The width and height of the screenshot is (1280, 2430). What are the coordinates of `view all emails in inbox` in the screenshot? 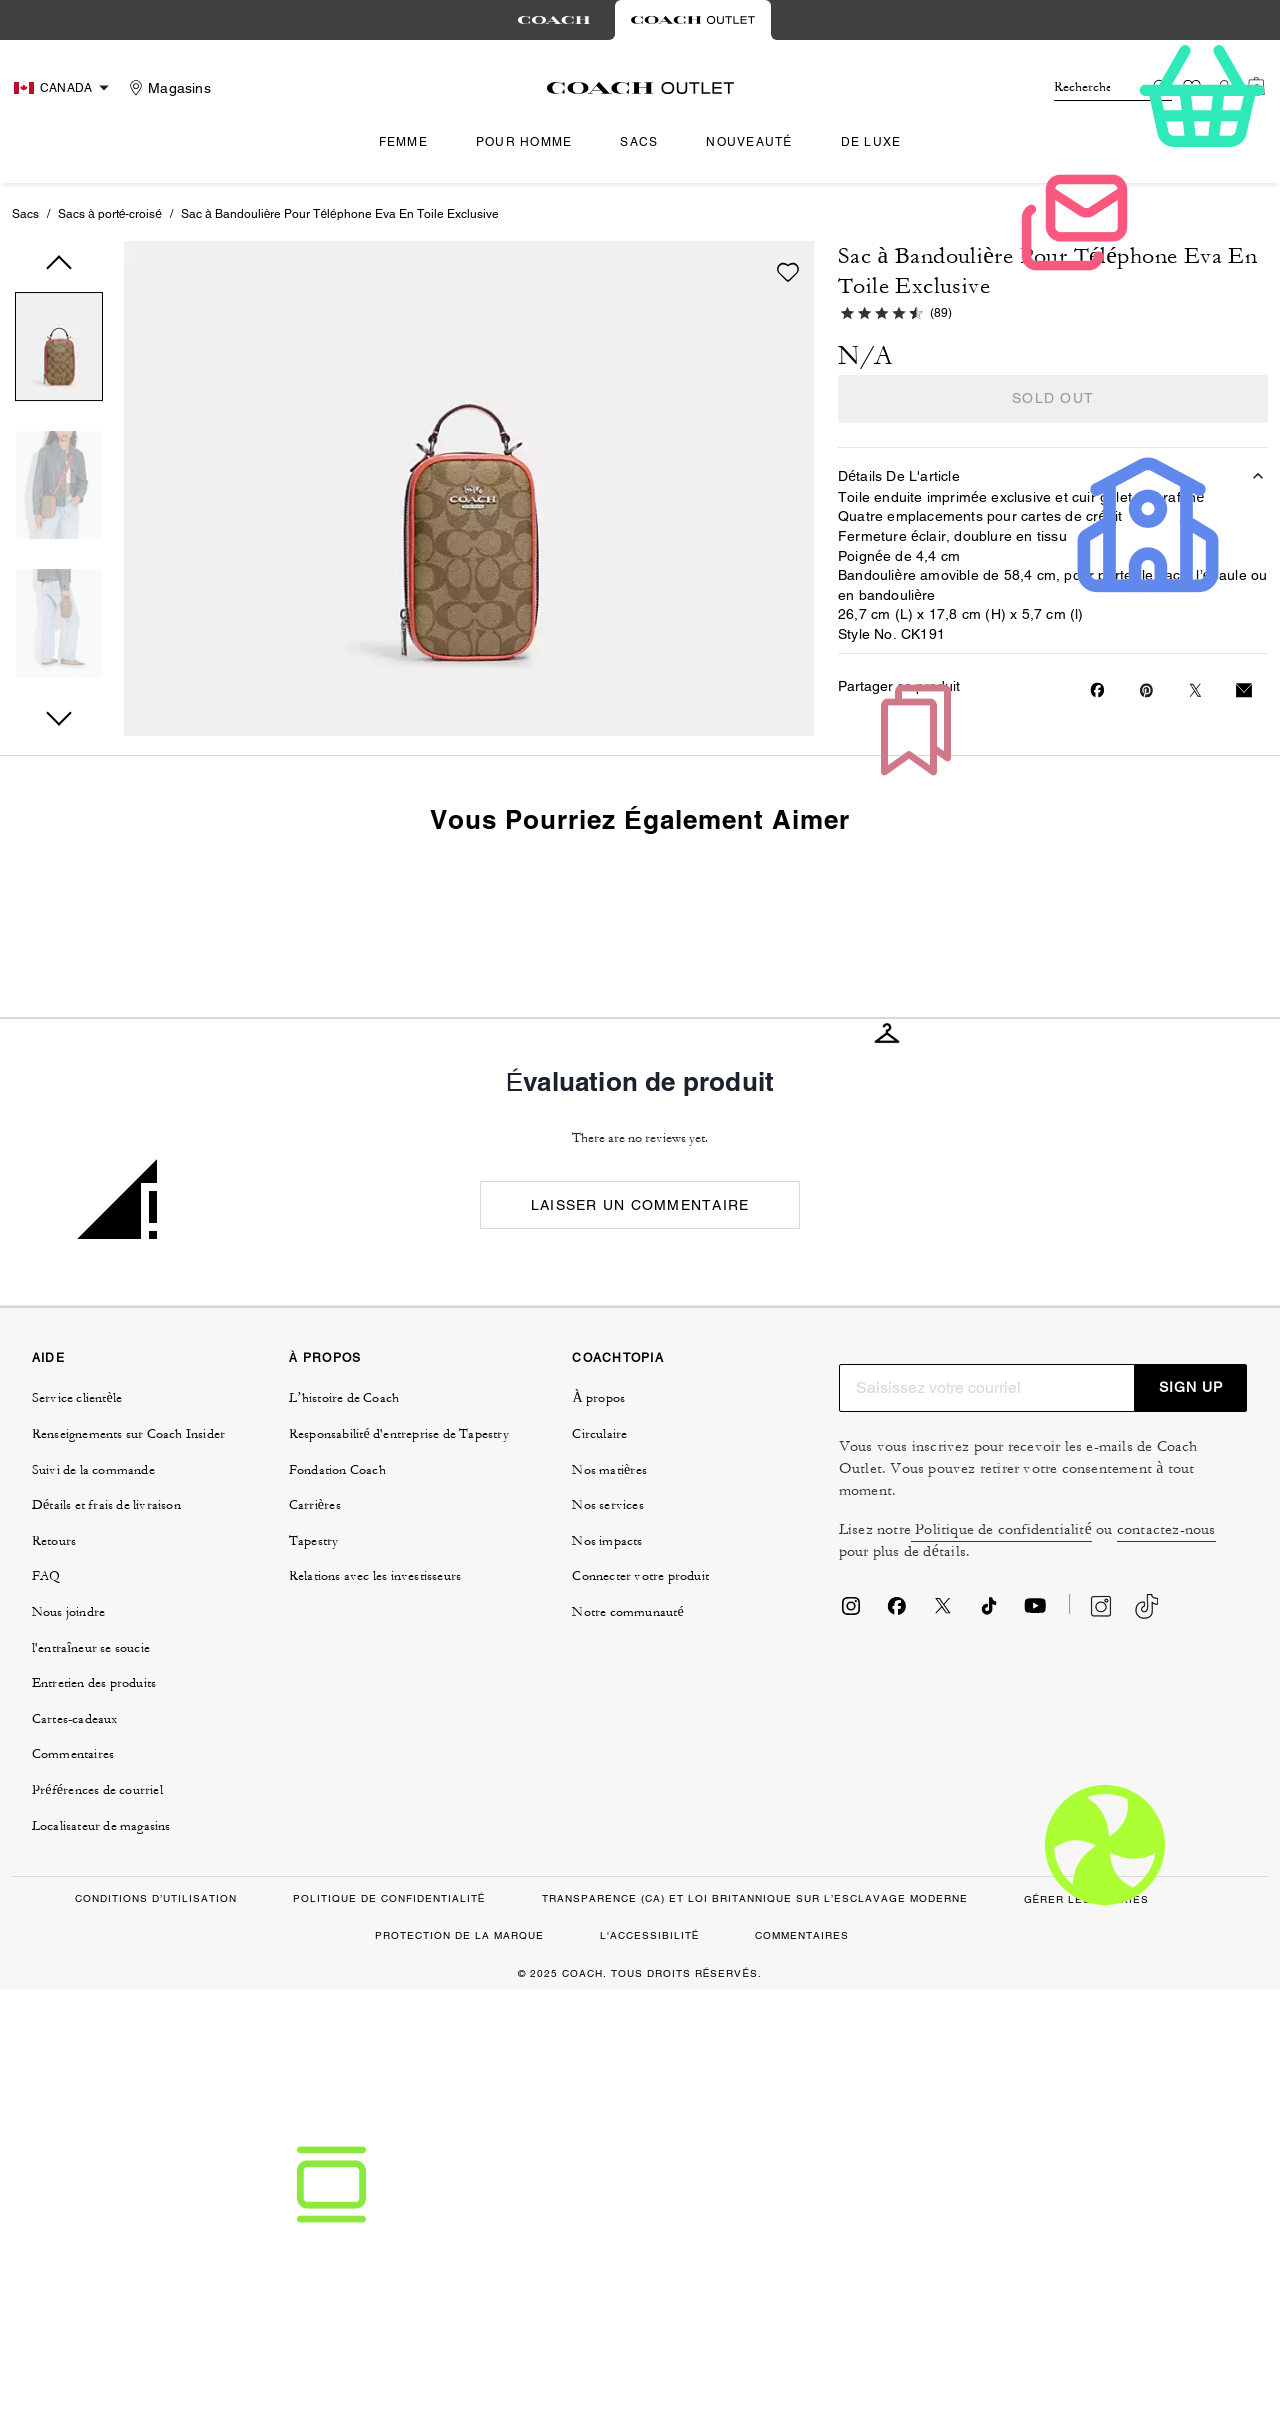 It's located at (1074, 222).